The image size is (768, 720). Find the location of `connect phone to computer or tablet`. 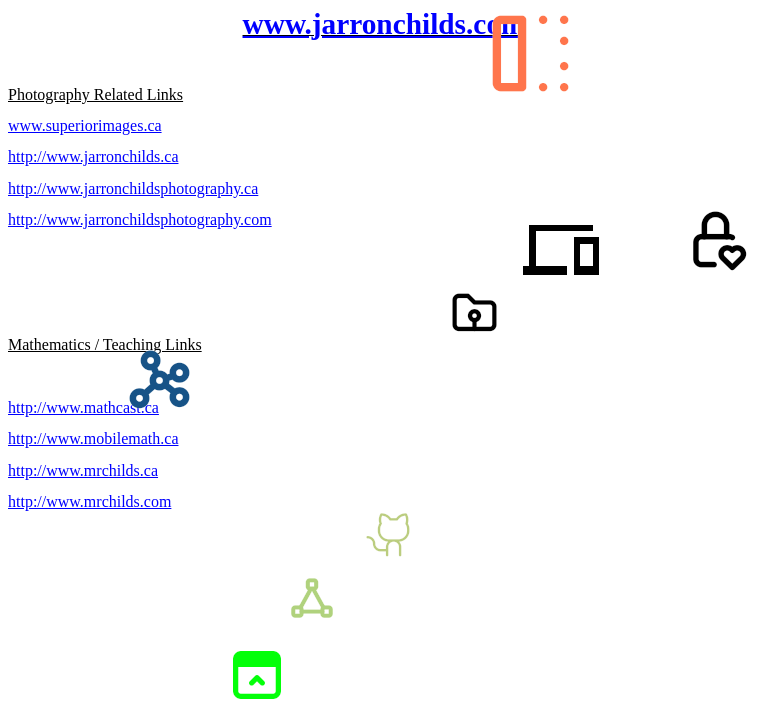

connect phone to computer or tablet is located at coordinates (561, 250).